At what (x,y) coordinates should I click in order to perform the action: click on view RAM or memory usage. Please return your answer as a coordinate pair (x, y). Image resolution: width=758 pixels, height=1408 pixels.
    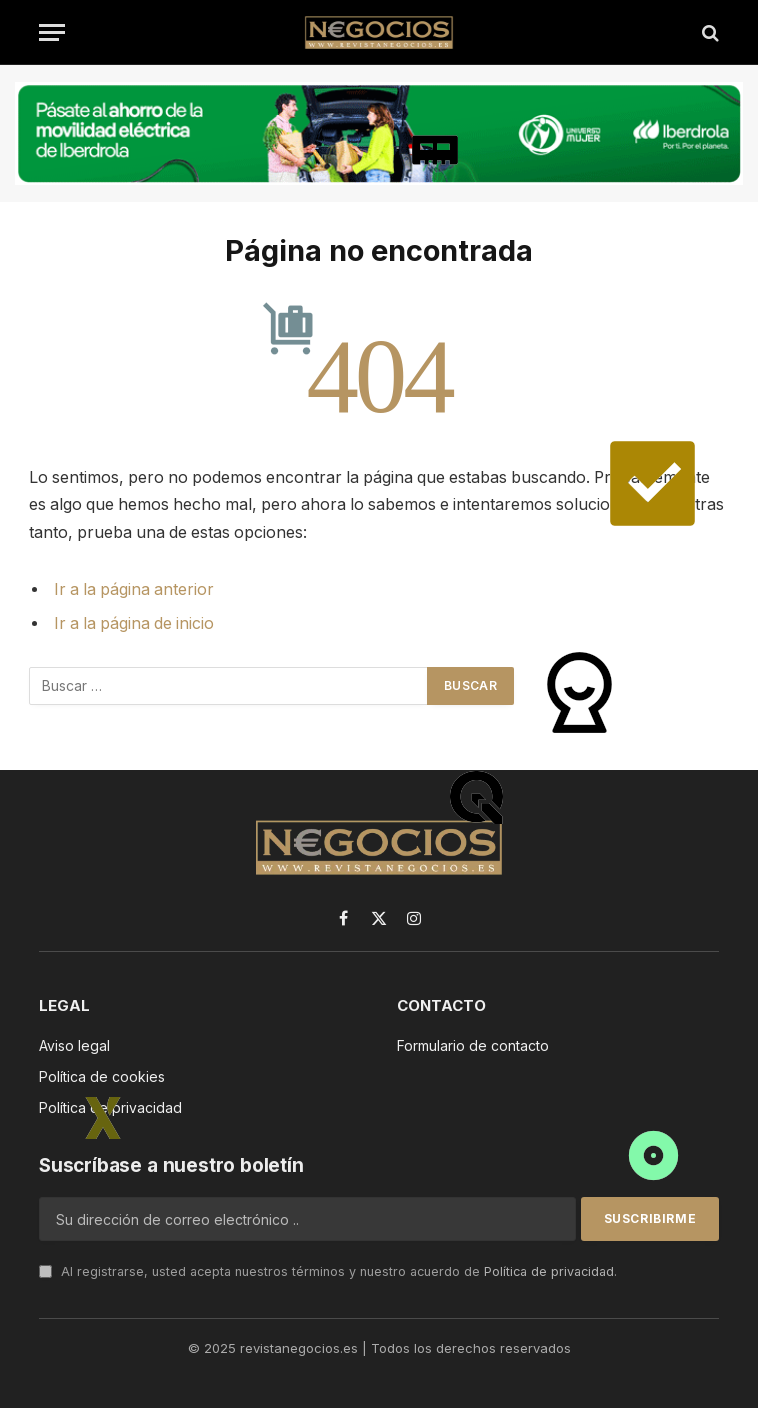
    Looking at the image, I should click on (435, 150).